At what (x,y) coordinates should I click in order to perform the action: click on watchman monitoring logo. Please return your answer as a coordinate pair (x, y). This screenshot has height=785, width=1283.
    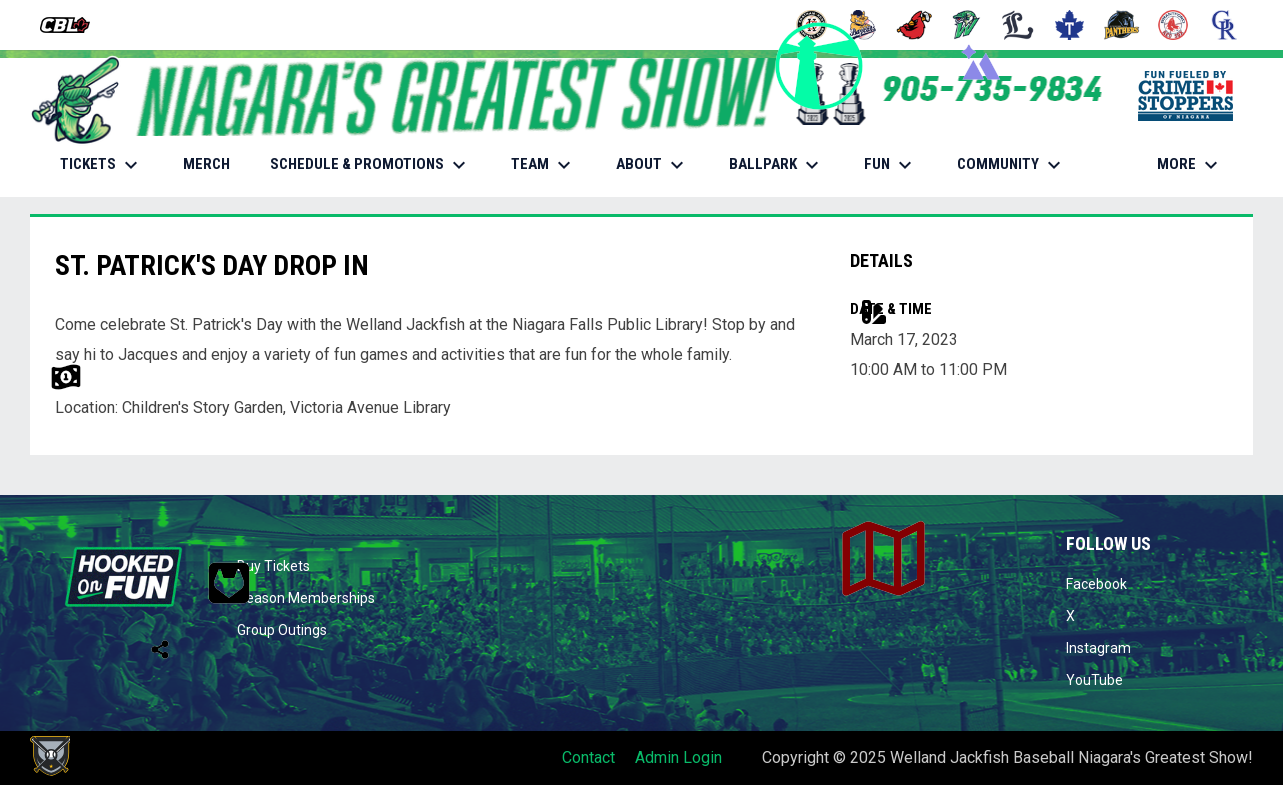
    Looking at the image, I should click on (819, 66).